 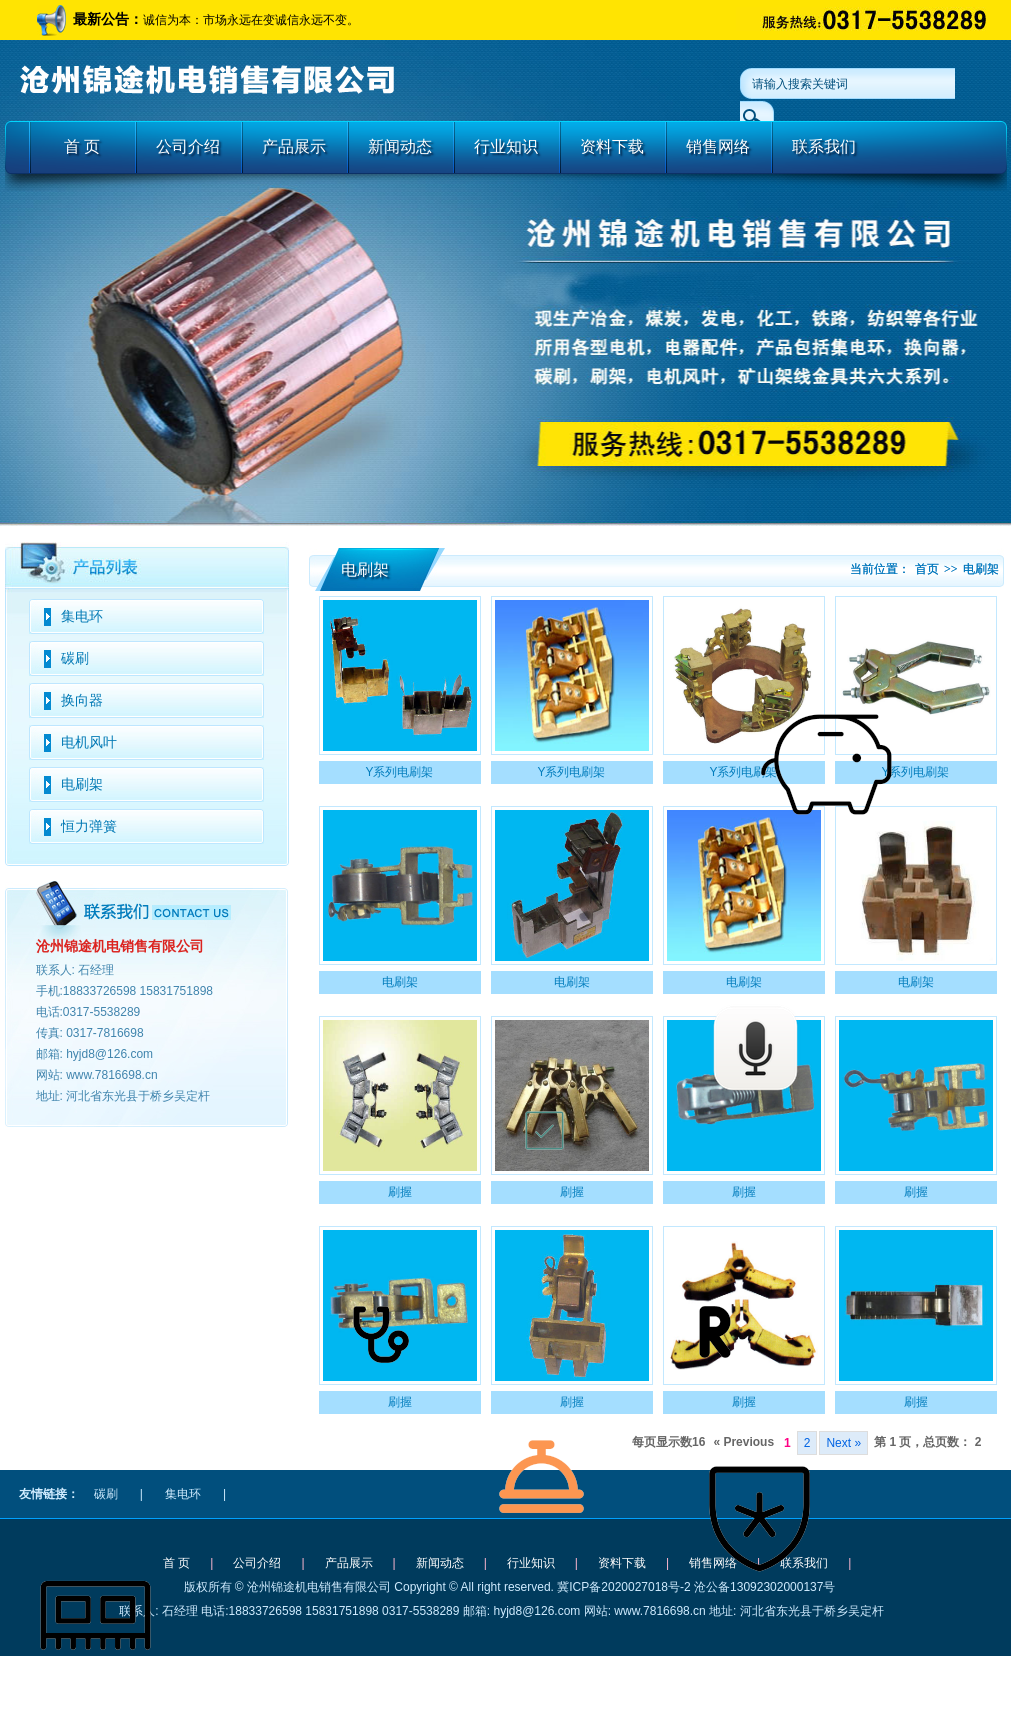 What do you see at coordinates (759, 1512) in the screenshot?
I see `indicates premium or verified security status` at bounding box center [759, 1512].